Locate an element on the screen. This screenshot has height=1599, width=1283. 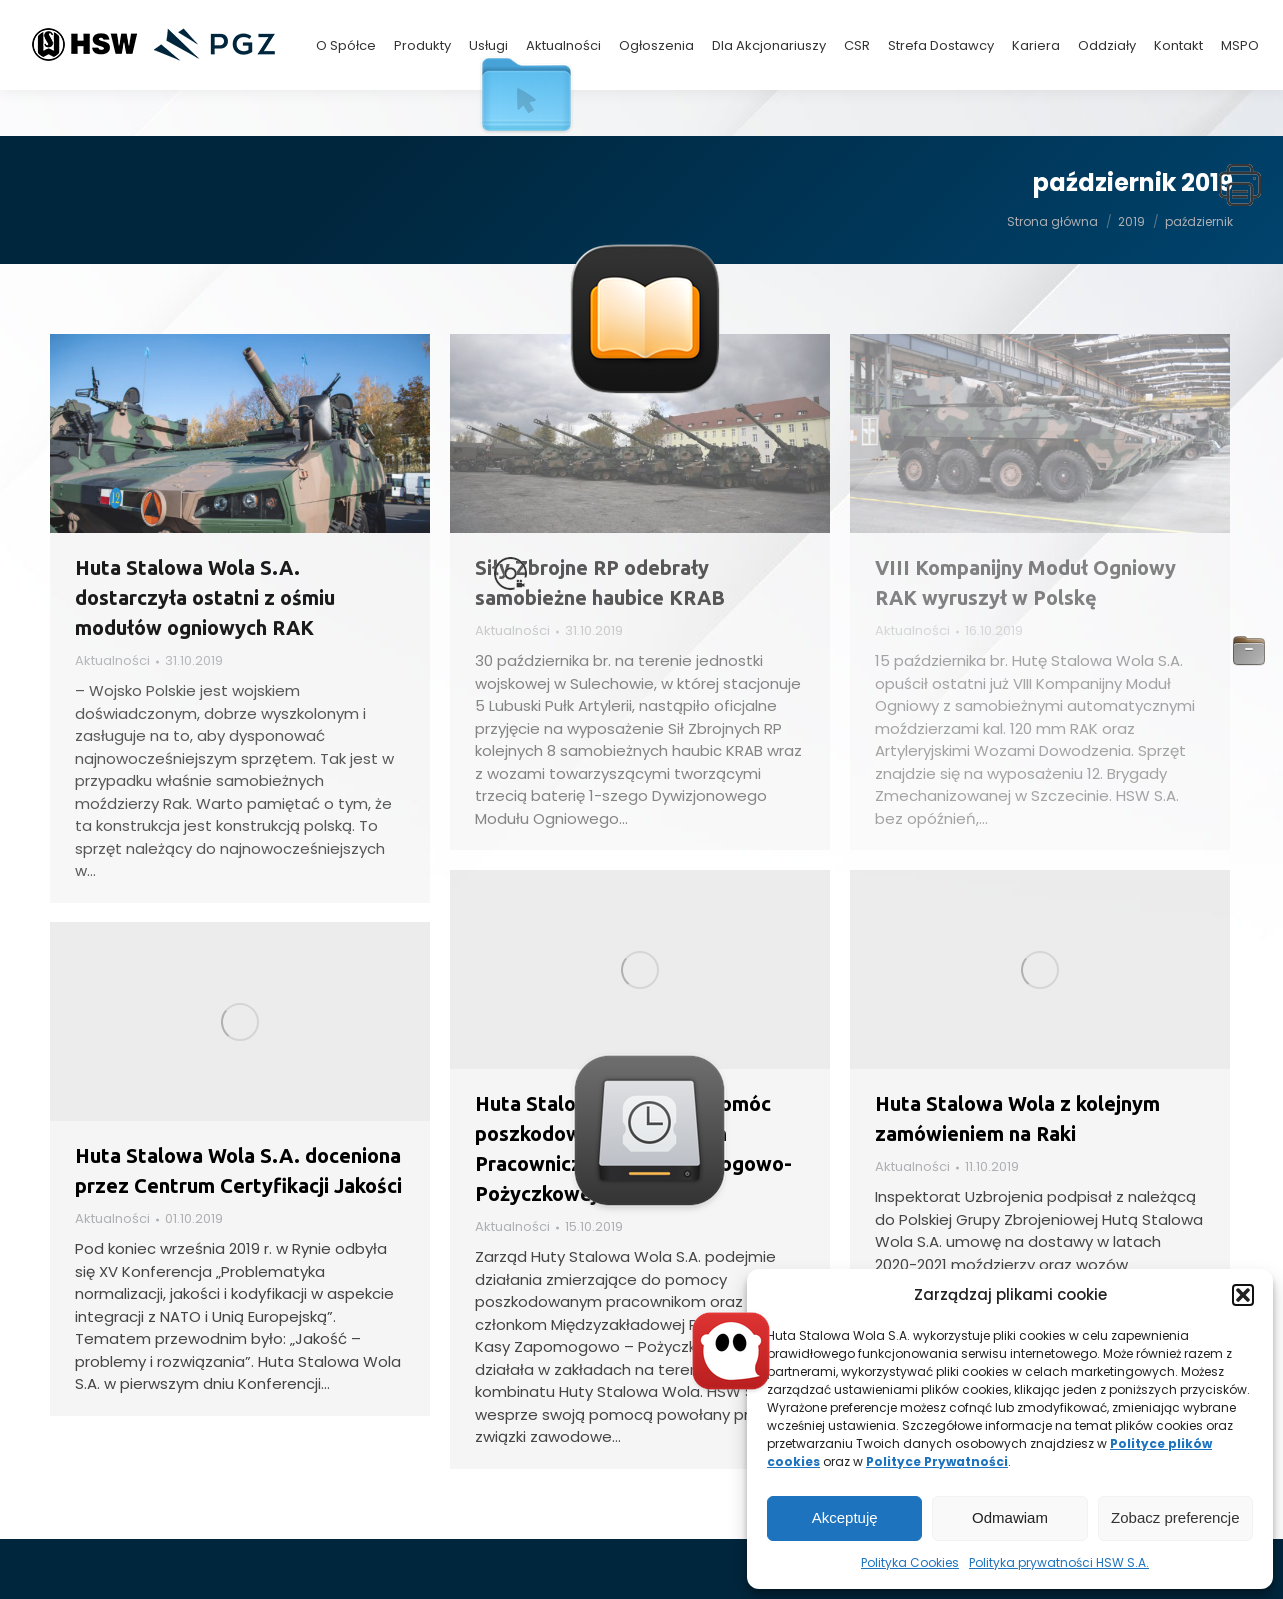
print the current document is located at coordinates (1240, 185).